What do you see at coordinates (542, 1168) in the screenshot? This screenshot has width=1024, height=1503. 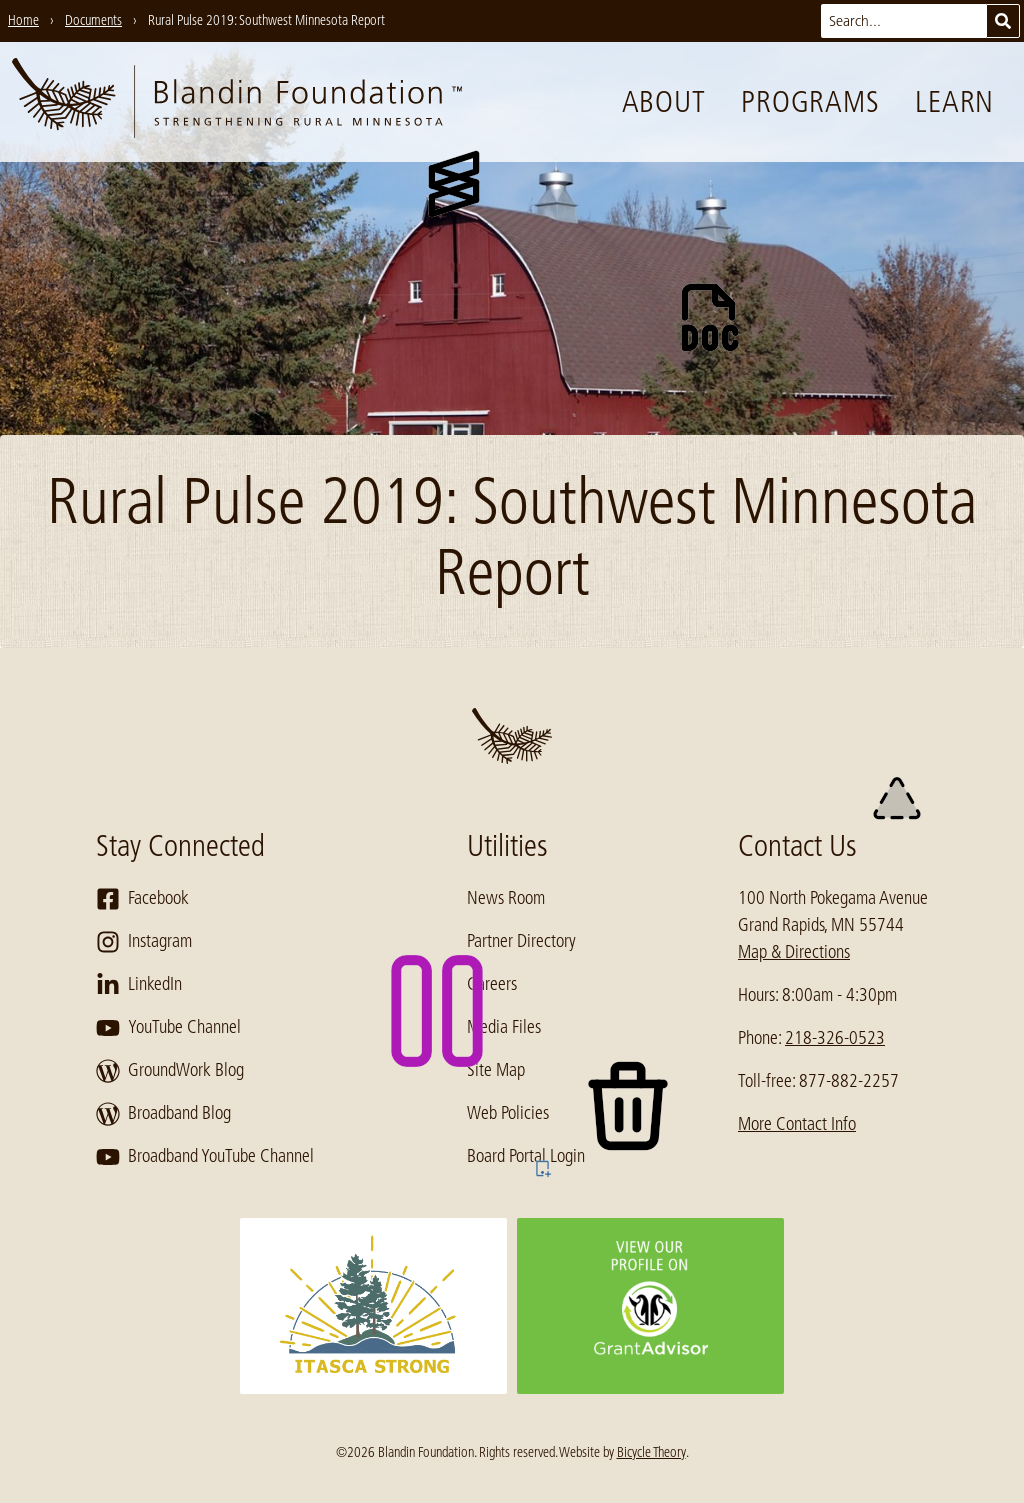 I see `add a new tablet device` at bounding box center [542, 1168].